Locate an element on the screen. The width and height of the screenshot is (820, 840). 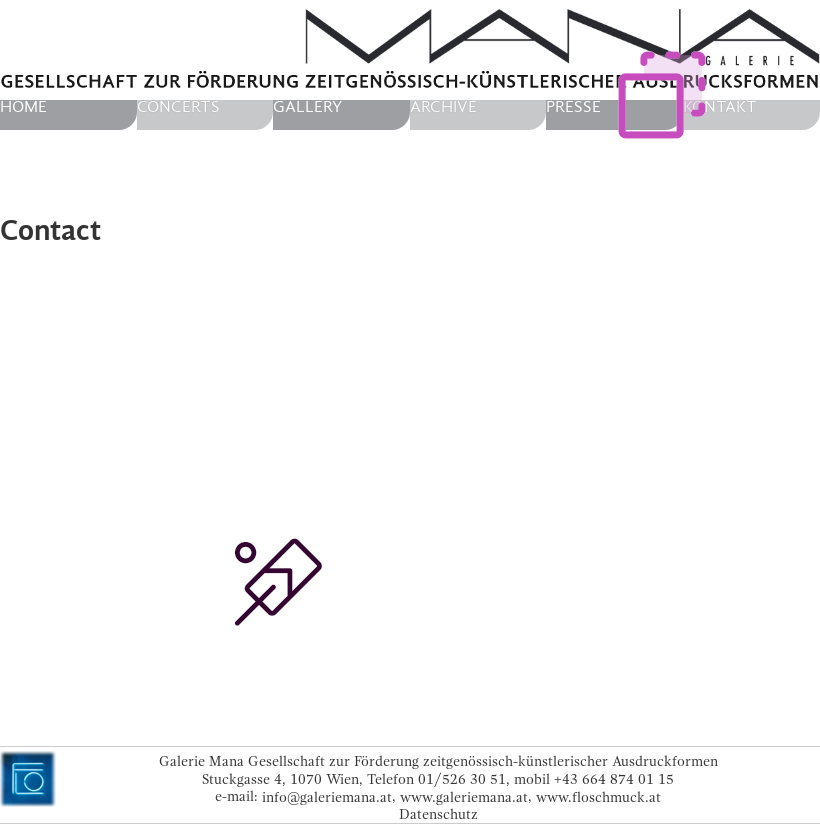
access cricket sports scores or updates is located at coordinates (273, 580).